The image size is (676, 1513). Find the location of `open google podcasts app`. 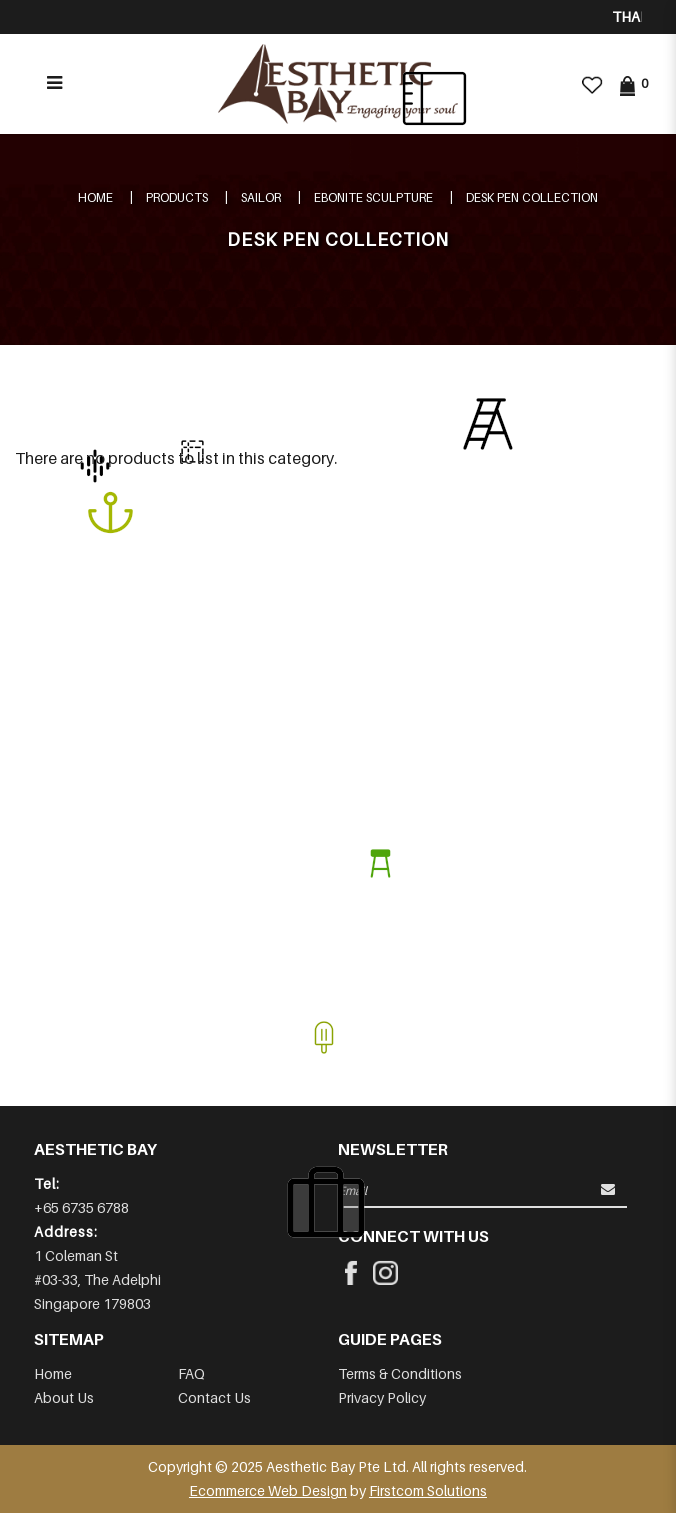

open google podcasts app is located at coordinates (95, 466).